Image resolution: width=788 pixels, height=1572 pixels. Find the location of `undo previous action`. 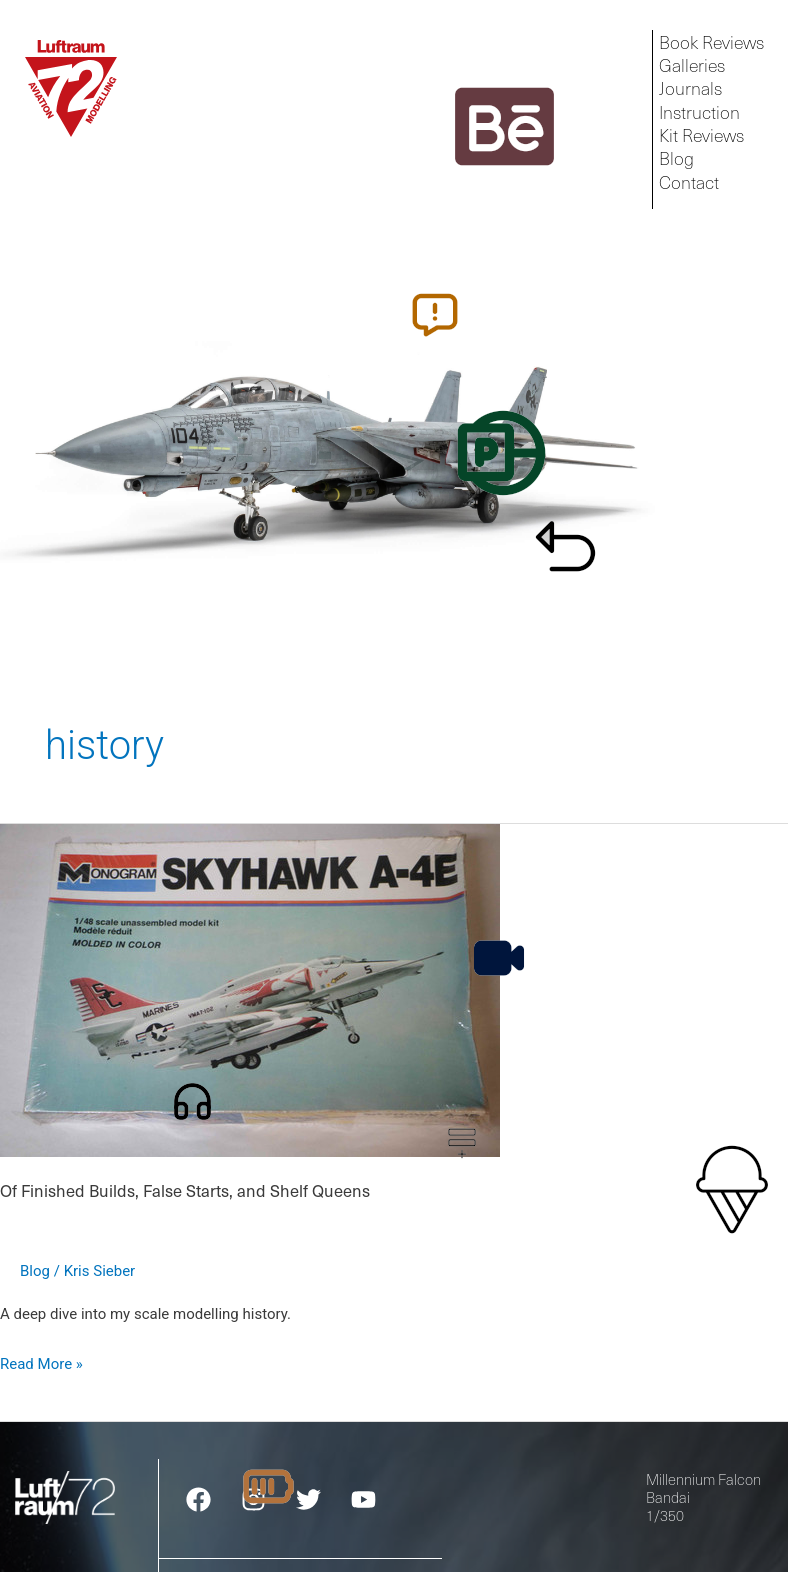

undo previous action is located at coordinates (565, 548).